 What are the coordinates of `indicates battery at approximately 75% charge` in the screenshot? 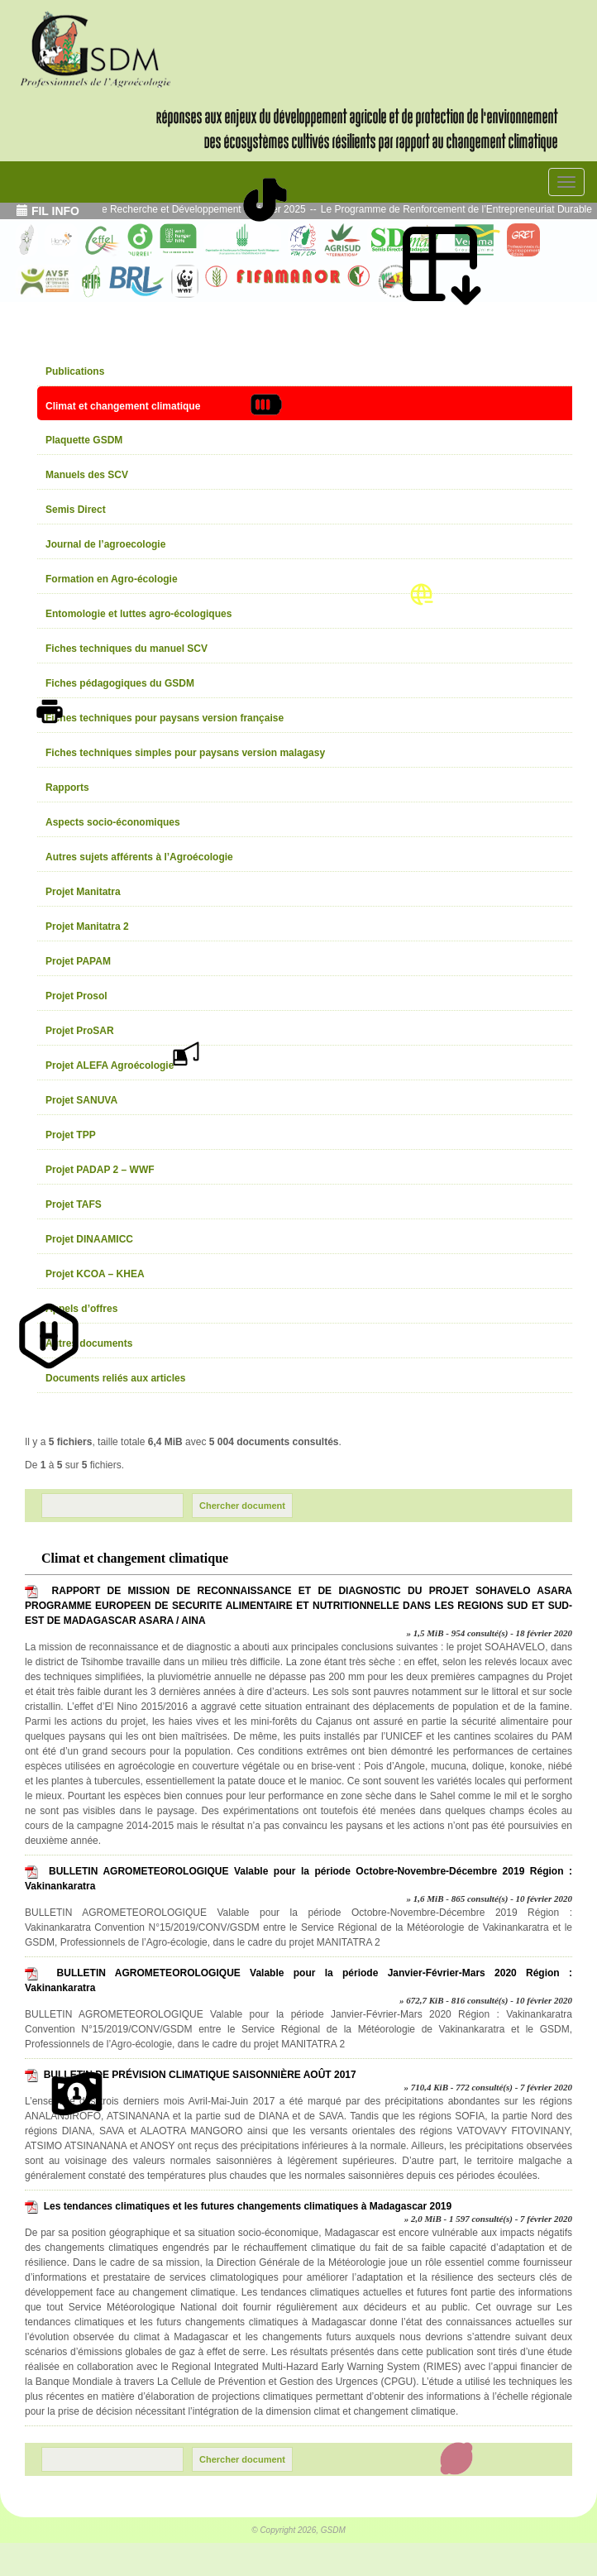 It's located at (266, 405).